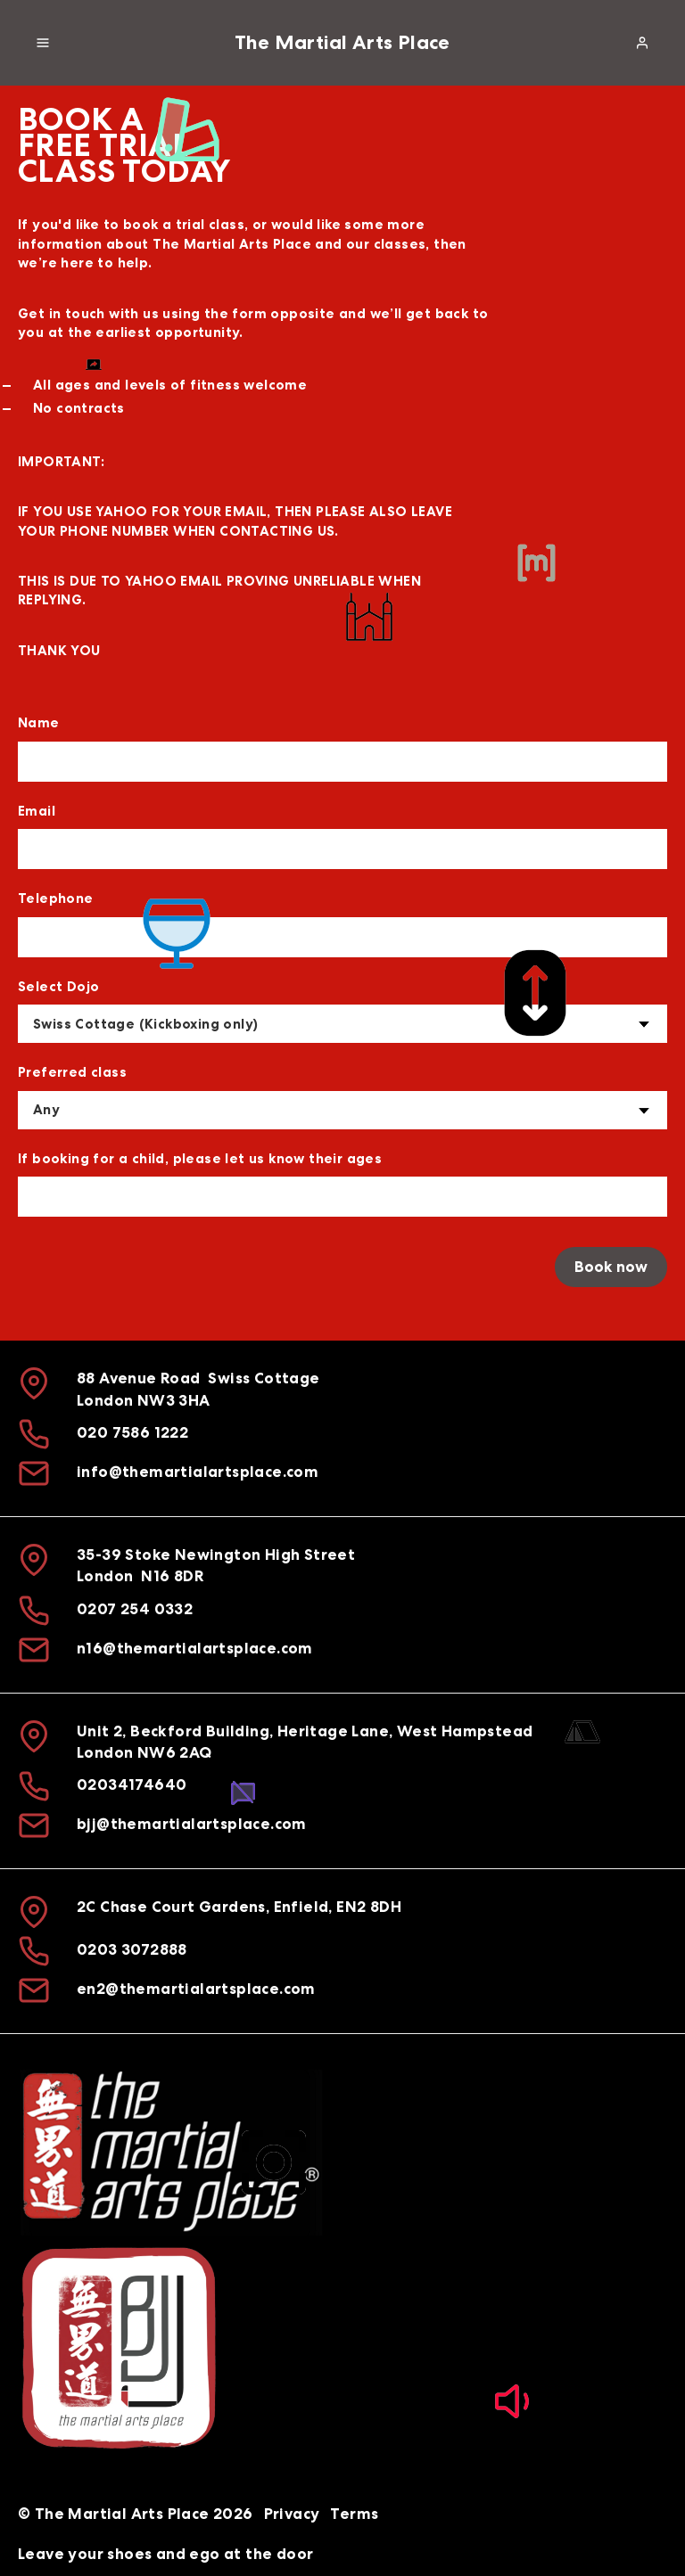 This screenshot has width=685, height=2576. What do you see at coordinates (185, 132) in the screenshot?
I see `access color palette or theme options` at bounding box center [185, 132].